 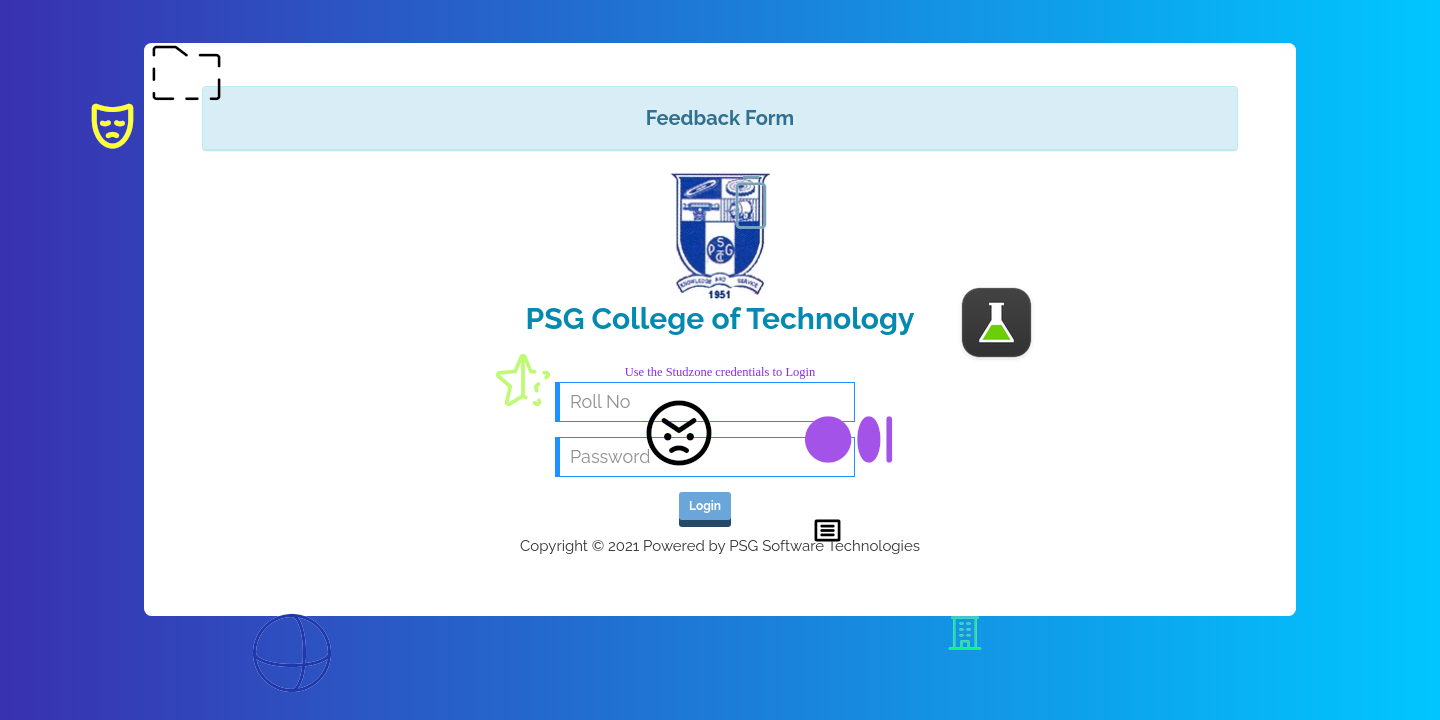 I want to click on view article or document, so click(x=827, y=530).